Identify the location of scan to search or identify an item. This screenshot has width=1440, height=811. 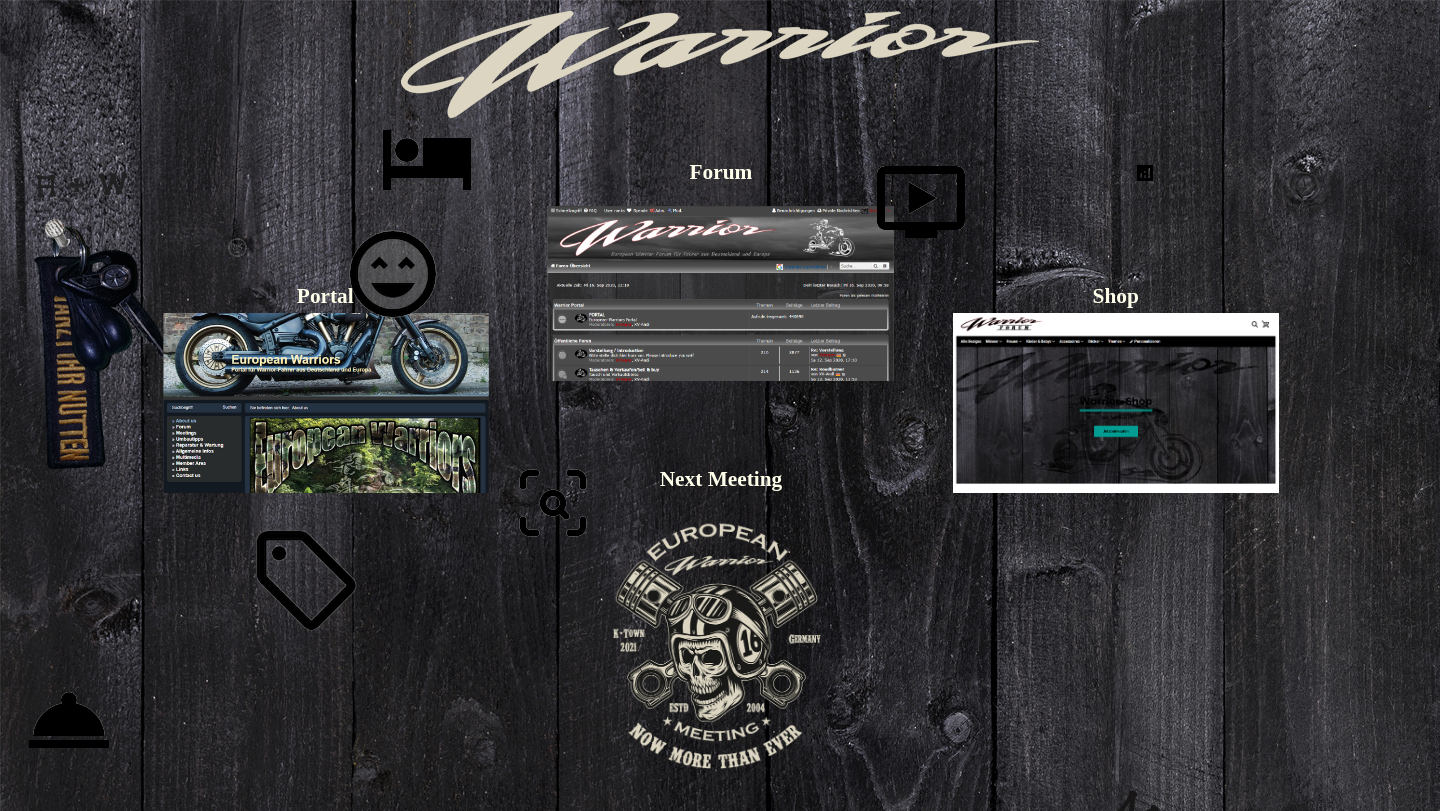
(553, 503).